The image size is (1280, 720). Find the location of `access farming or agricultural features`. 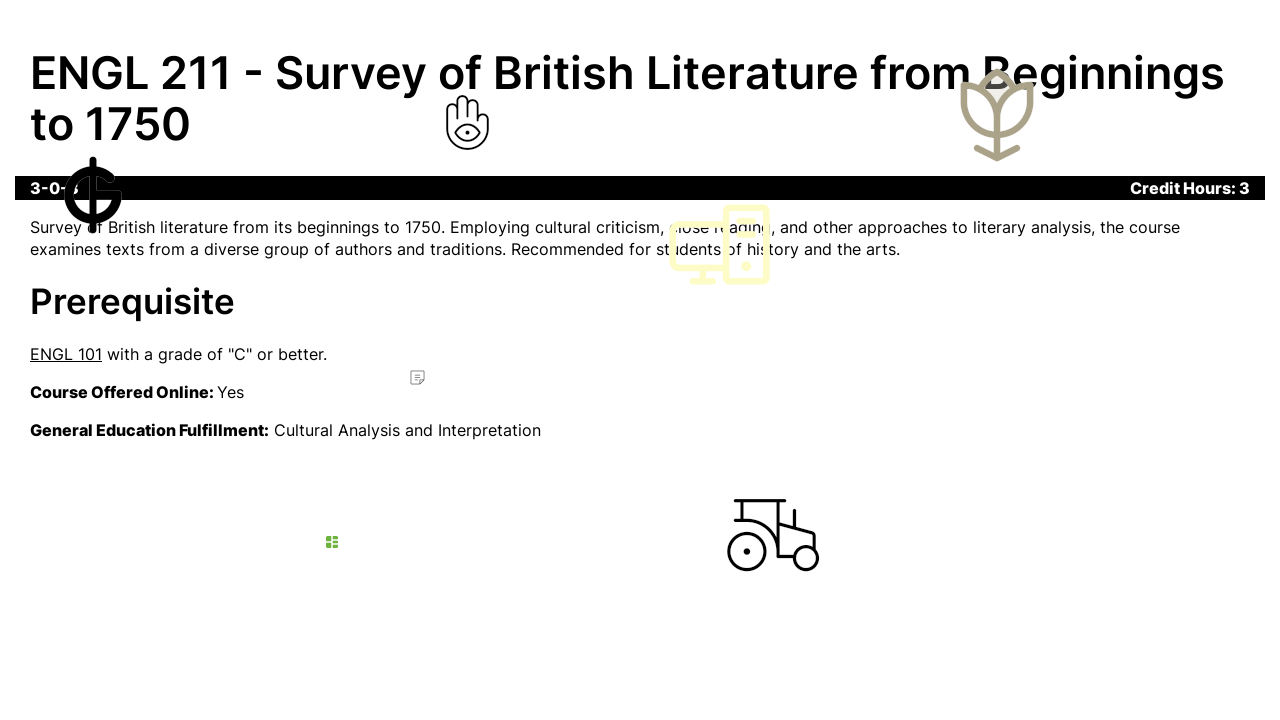

access farming or agricultural features is located at coordinates (771, 533).